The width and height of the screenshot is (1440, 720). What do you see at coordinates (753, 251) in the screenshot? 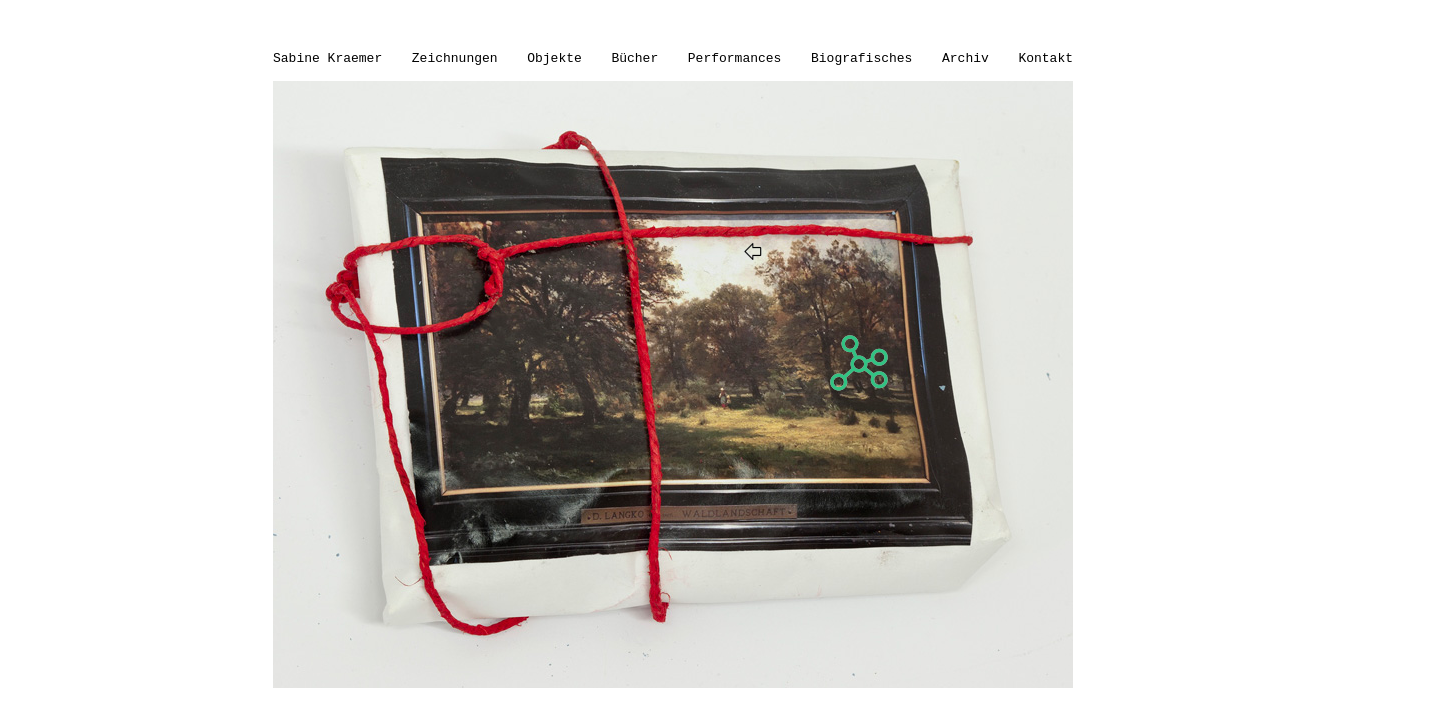
I see `go back to the previous screen` at bounding box center [753, 251].